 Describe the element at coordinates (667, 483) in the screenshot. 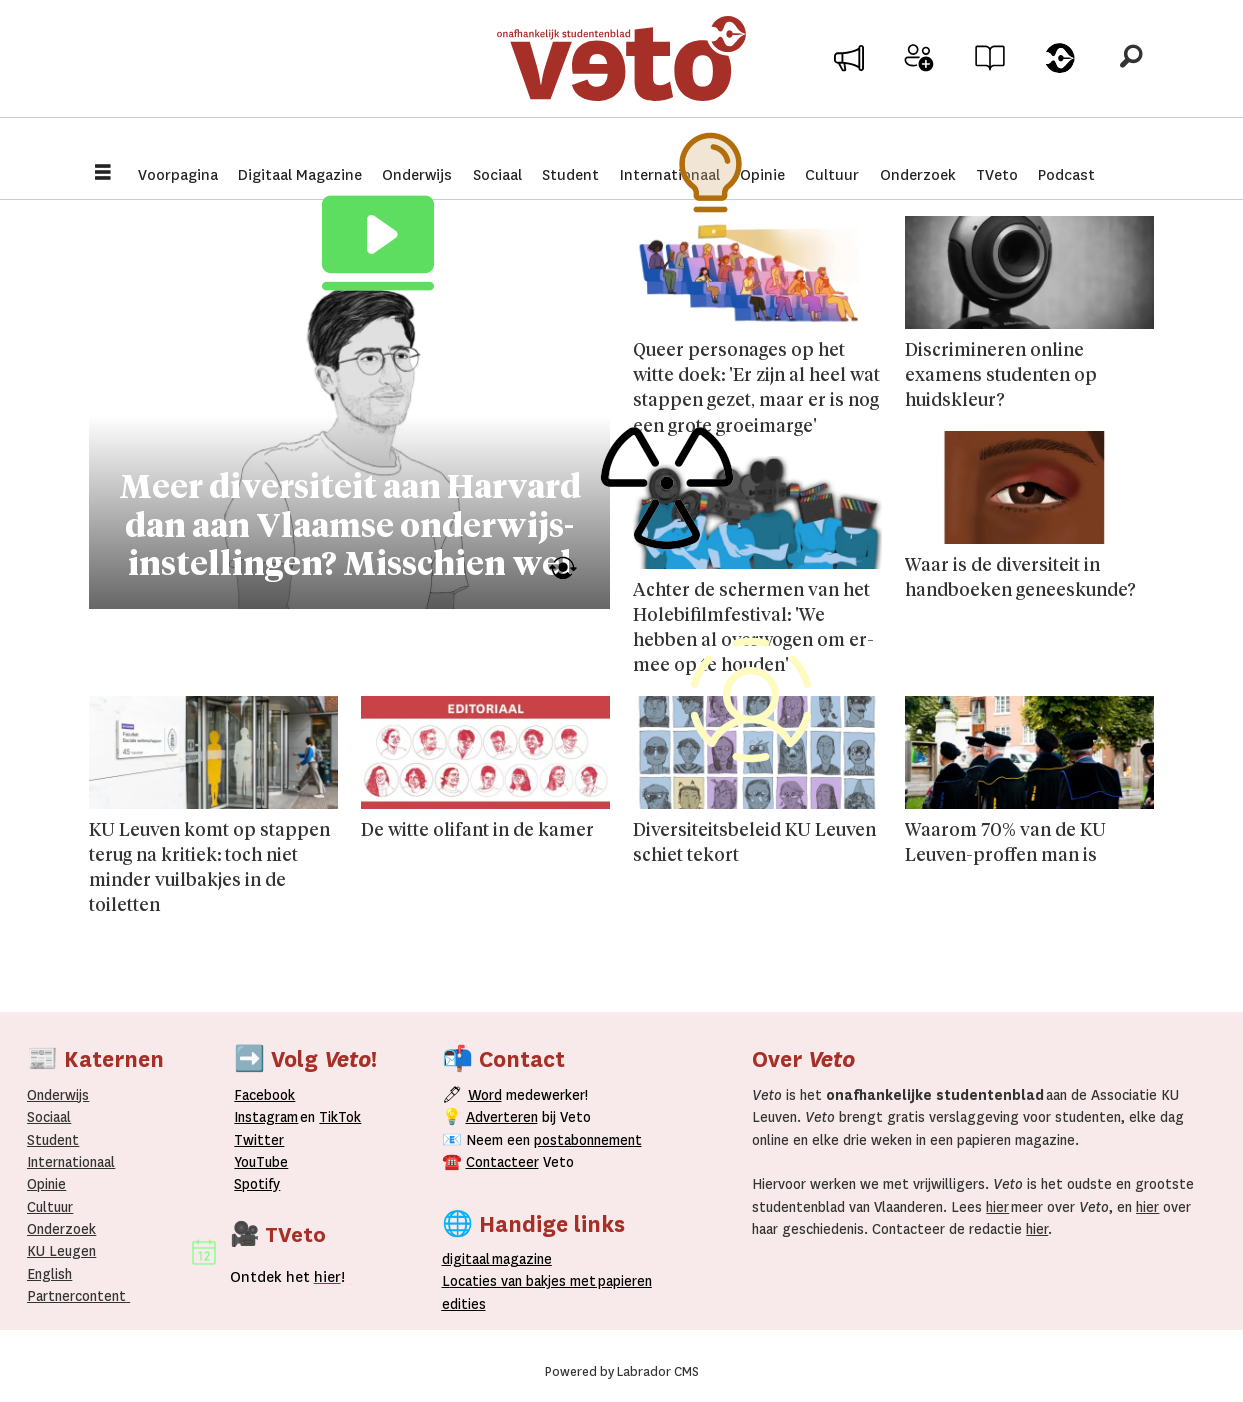

I see `indicates radioactive or hazardous material warning` at that location.